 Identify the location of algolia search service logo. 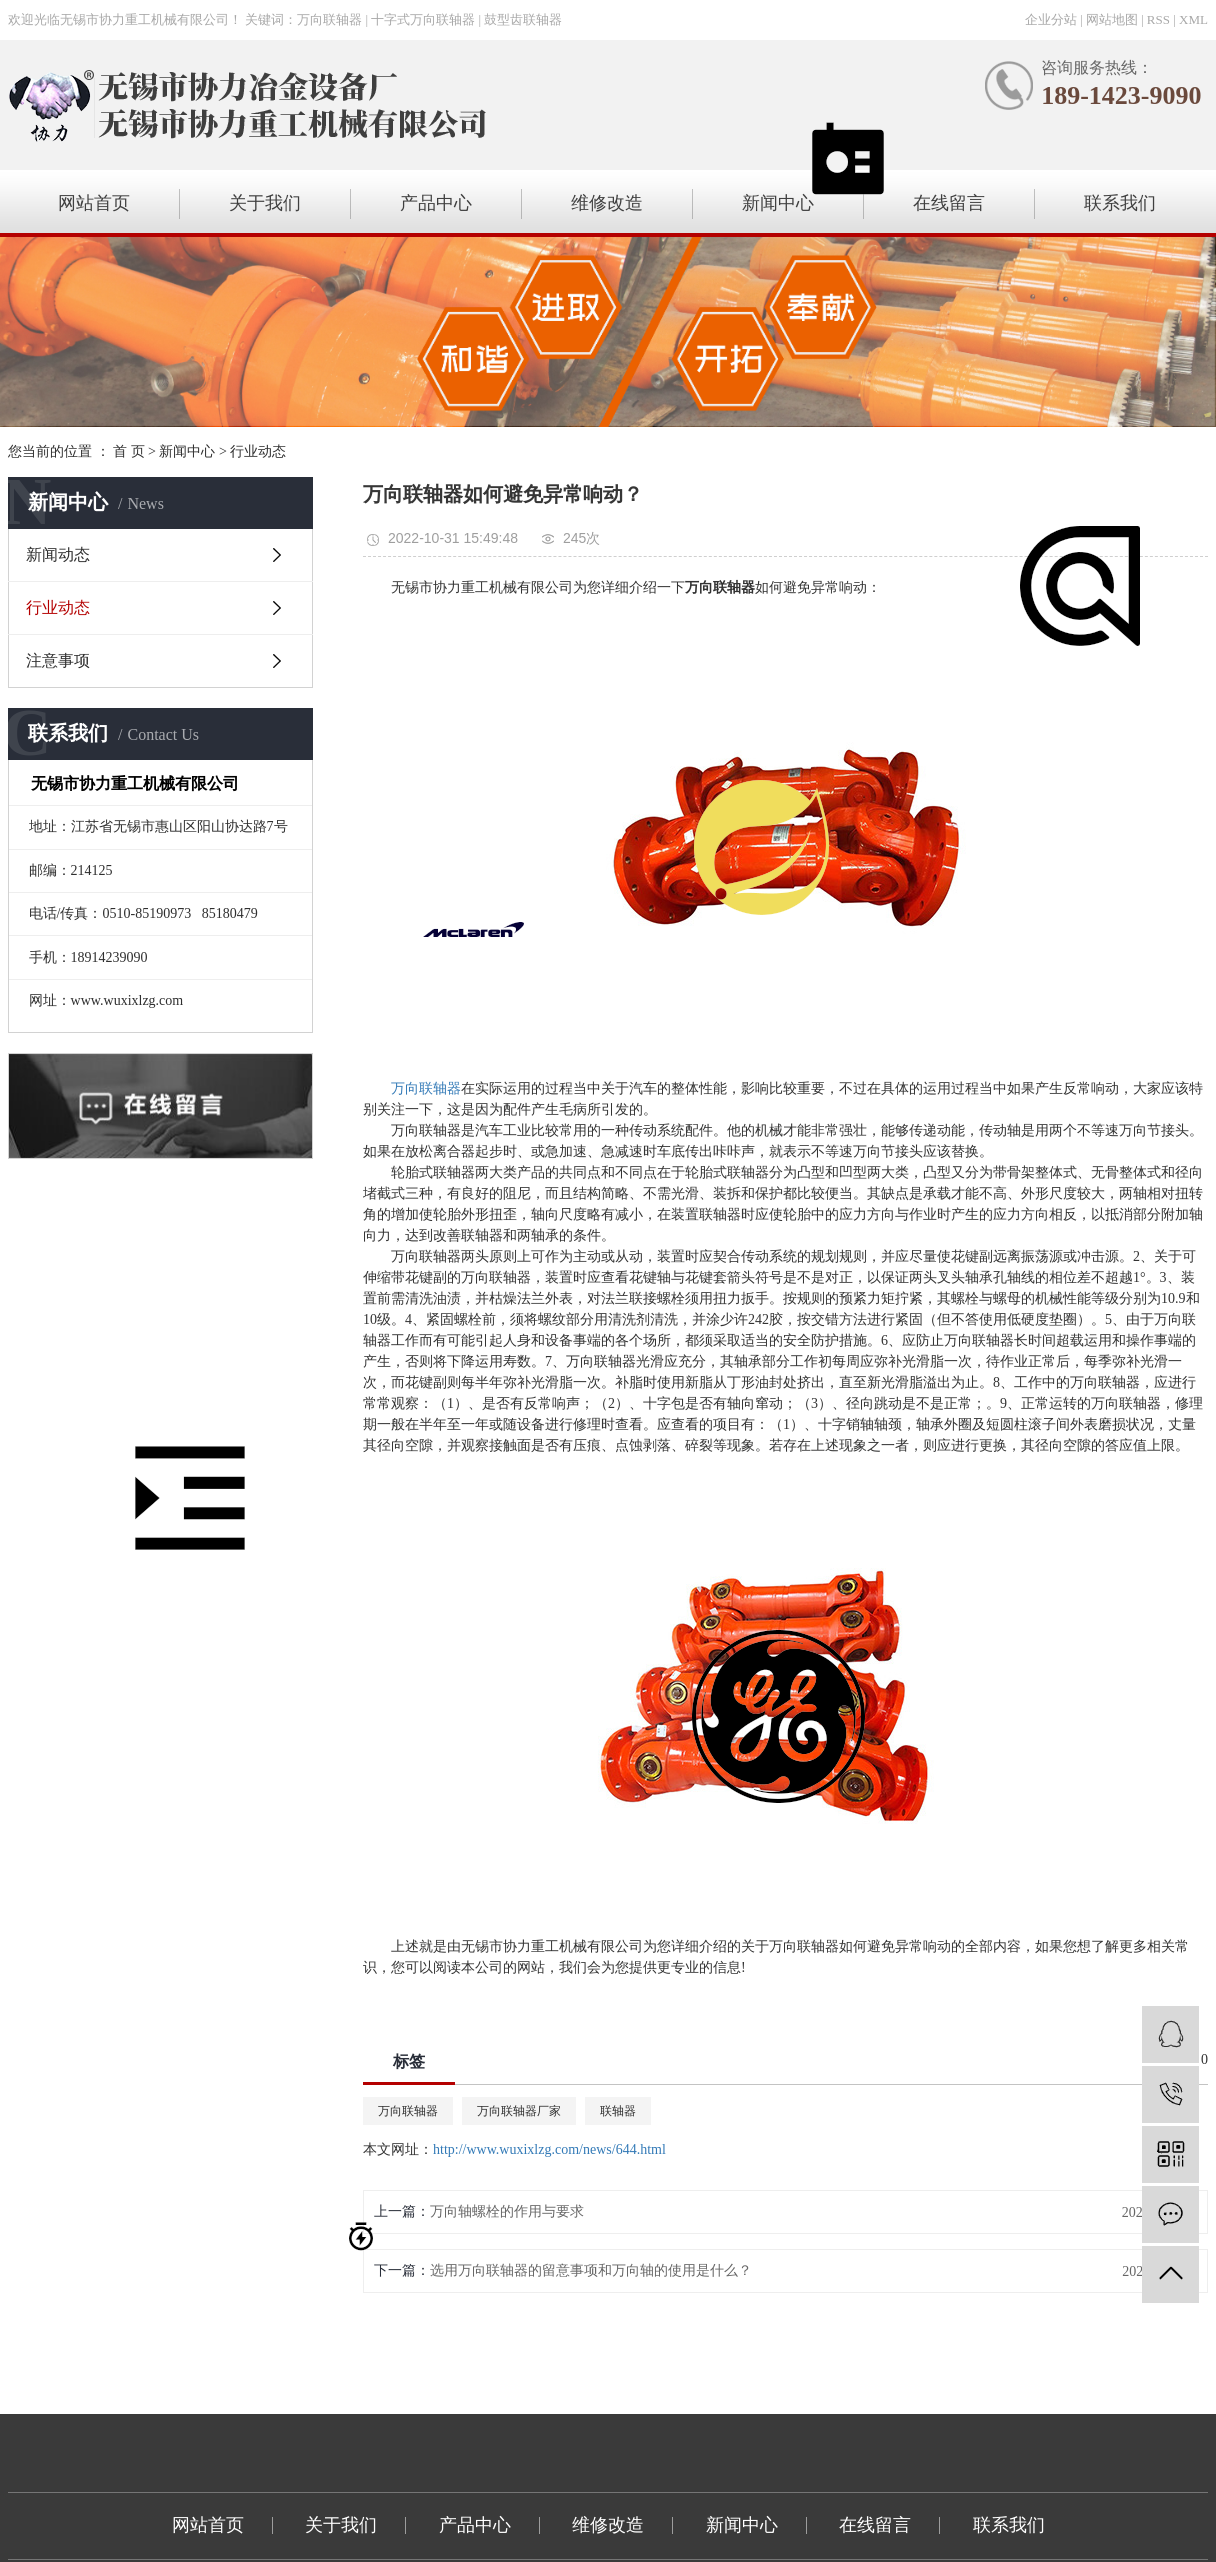
(1080, 586).